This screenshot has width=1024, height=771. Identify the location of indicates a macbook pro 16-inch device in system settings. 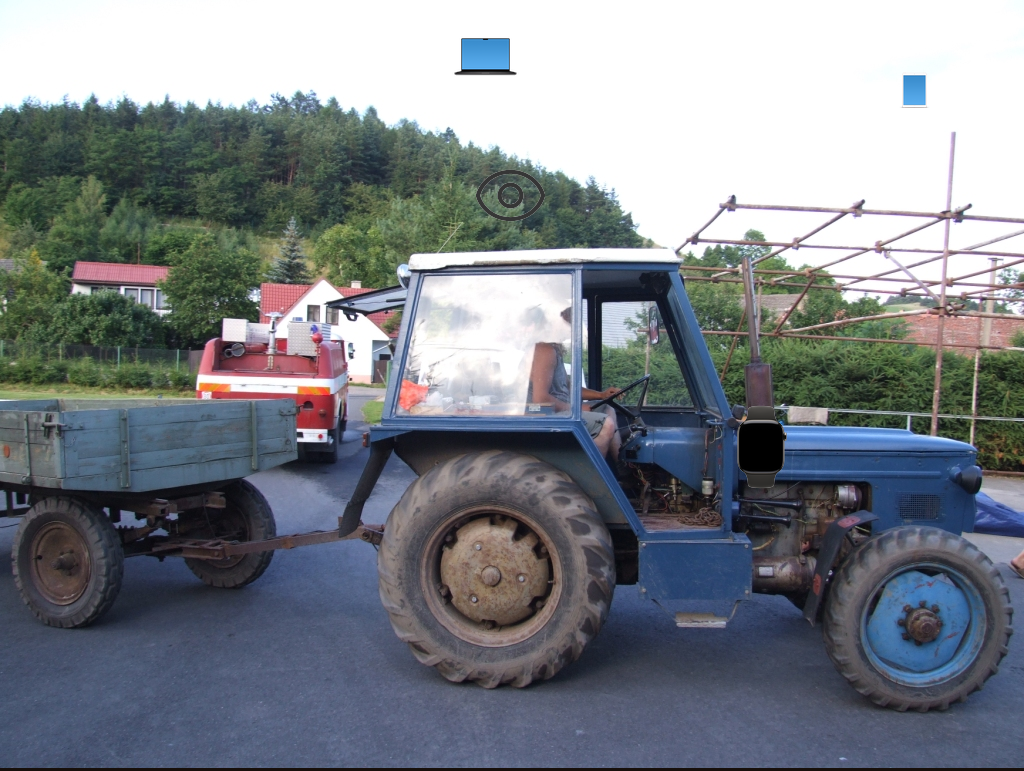
(485, 54).